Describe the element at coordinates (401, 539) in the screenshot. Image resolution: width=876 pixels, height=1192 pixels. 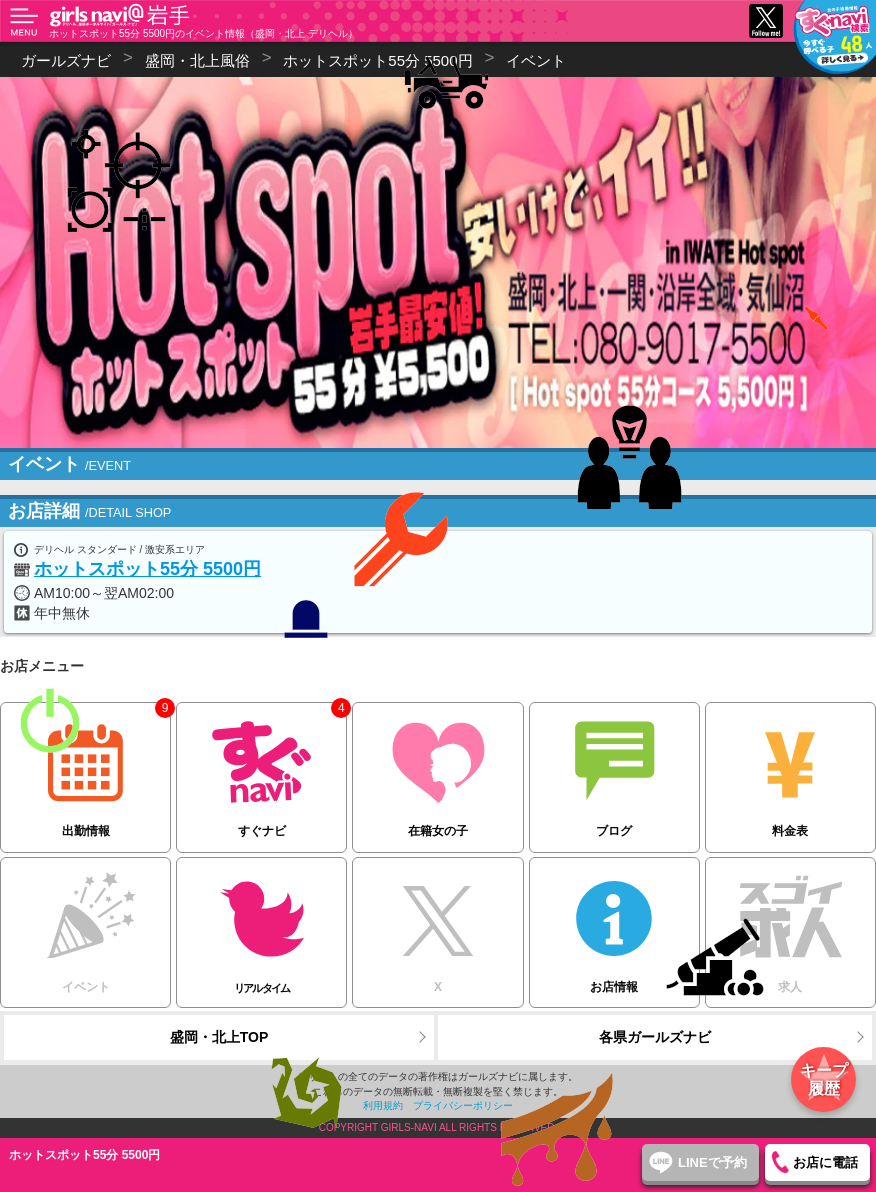
I see `access settings or configuration options` at that location.